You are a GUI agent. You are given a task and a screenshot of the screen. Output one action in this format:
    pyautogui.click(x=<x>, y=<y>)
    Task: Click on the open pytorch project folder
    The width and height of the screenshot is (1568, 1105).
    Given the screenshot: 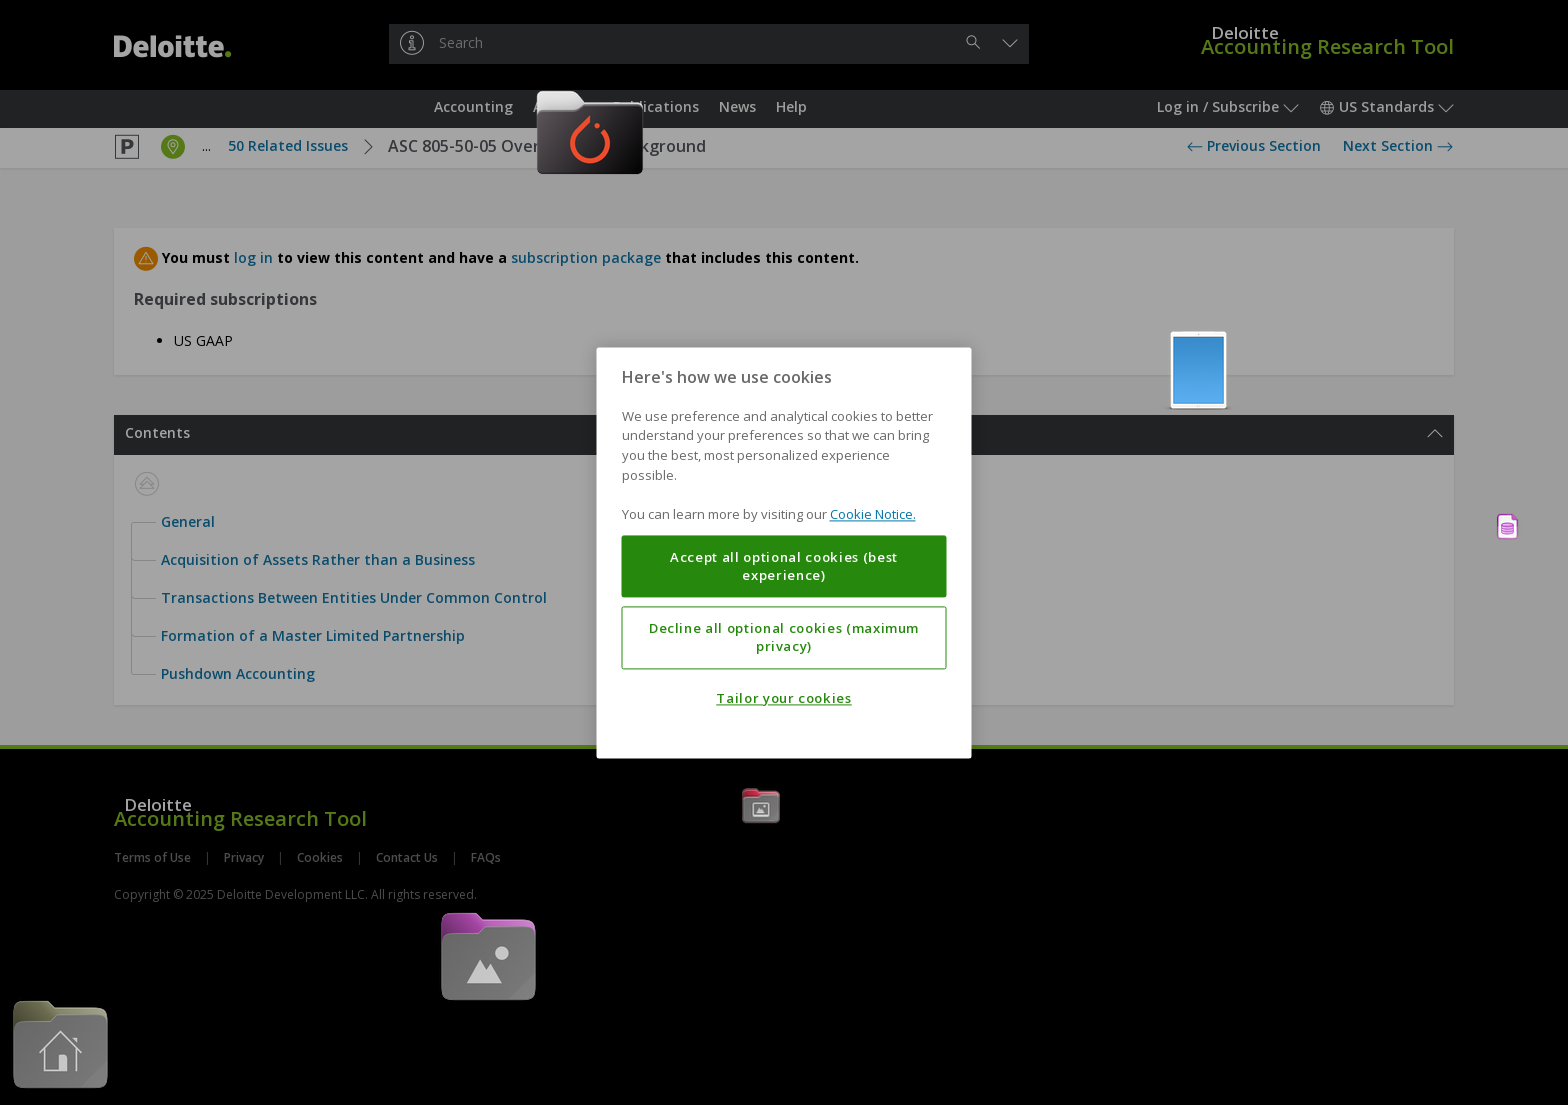 What is the action you would take?
    pyautogui.click(x=589, y=135)
    